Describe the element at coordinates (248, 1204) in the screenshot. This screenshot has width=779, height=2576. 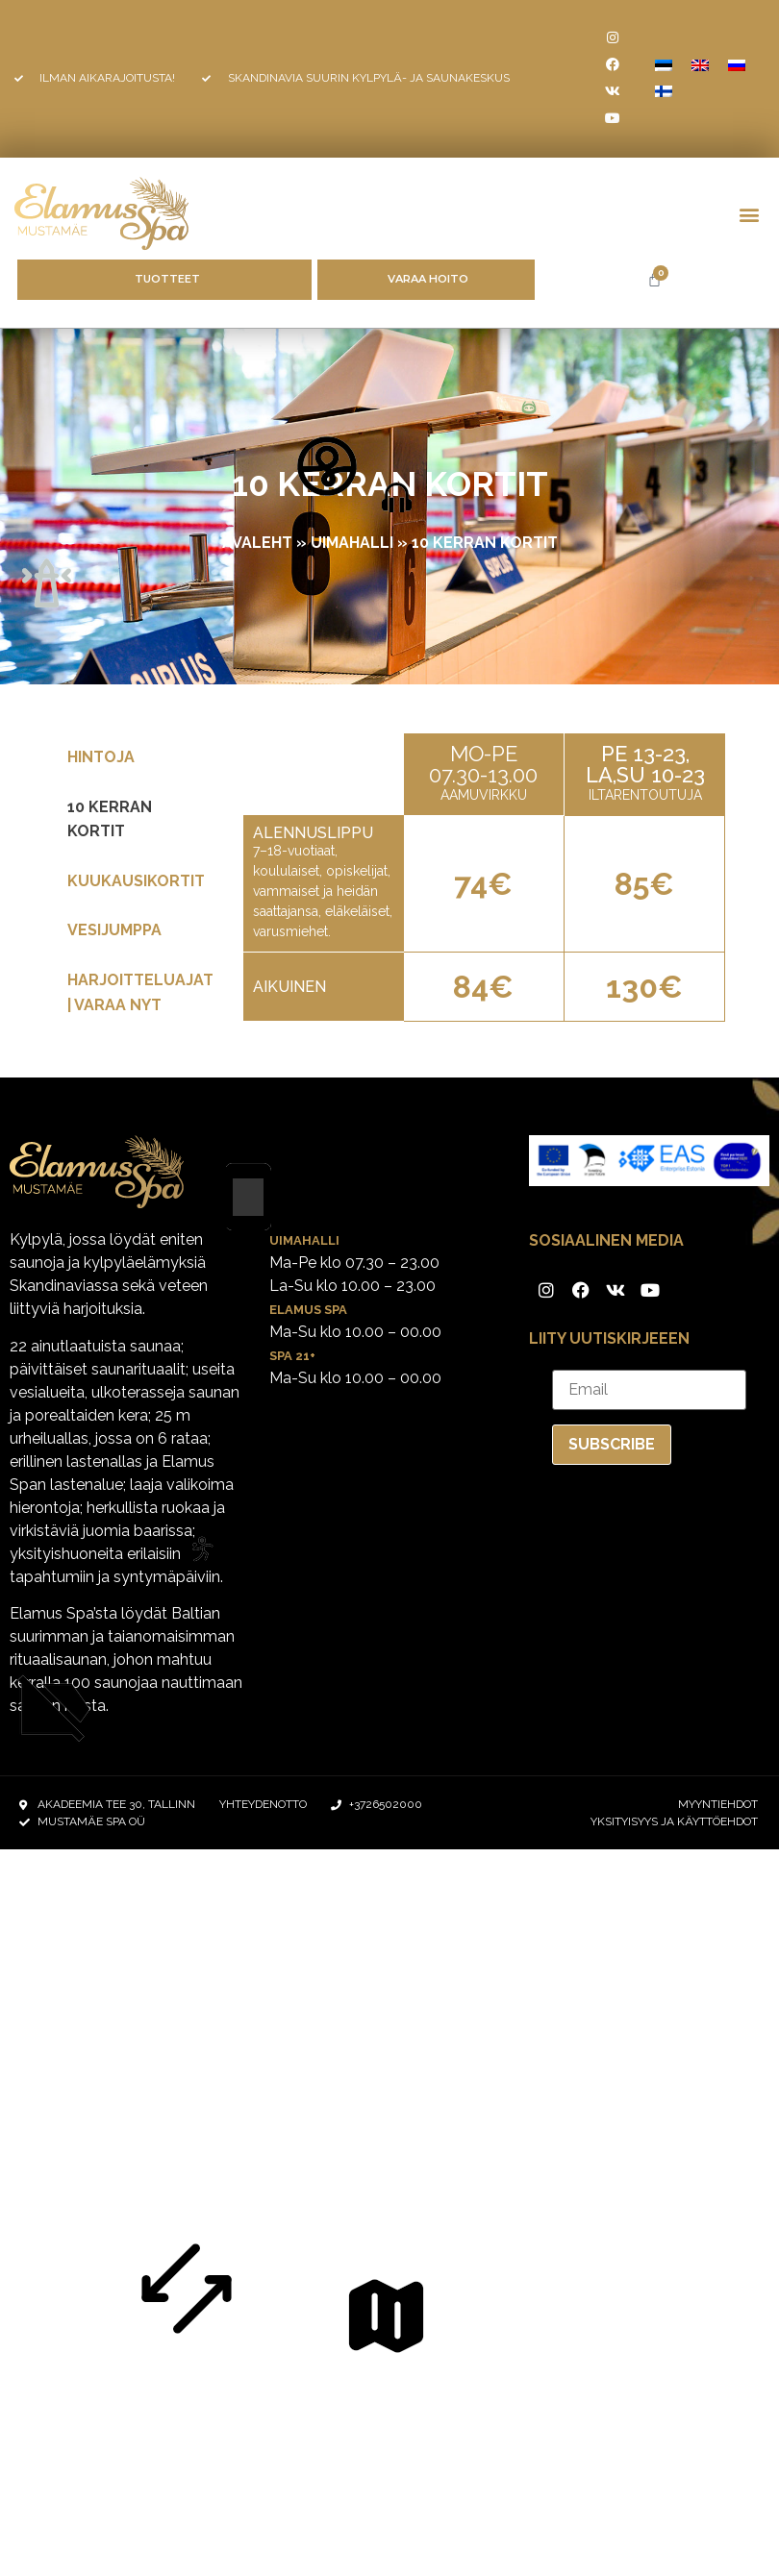
I see `dock your device to an external station` at that location.